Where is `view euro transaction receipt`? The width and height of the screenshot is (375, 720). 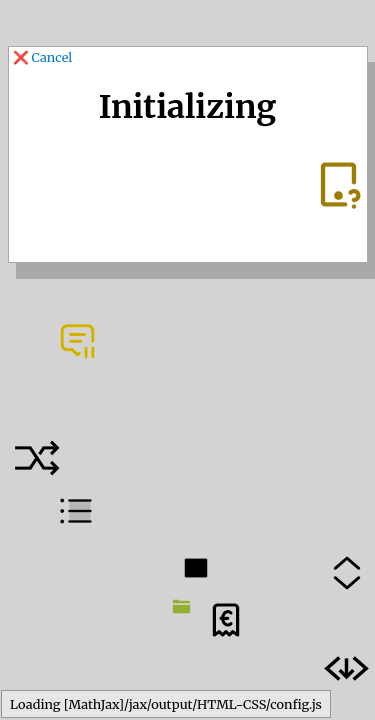 view euro transaction receipt is located at coordinates (226, 620).